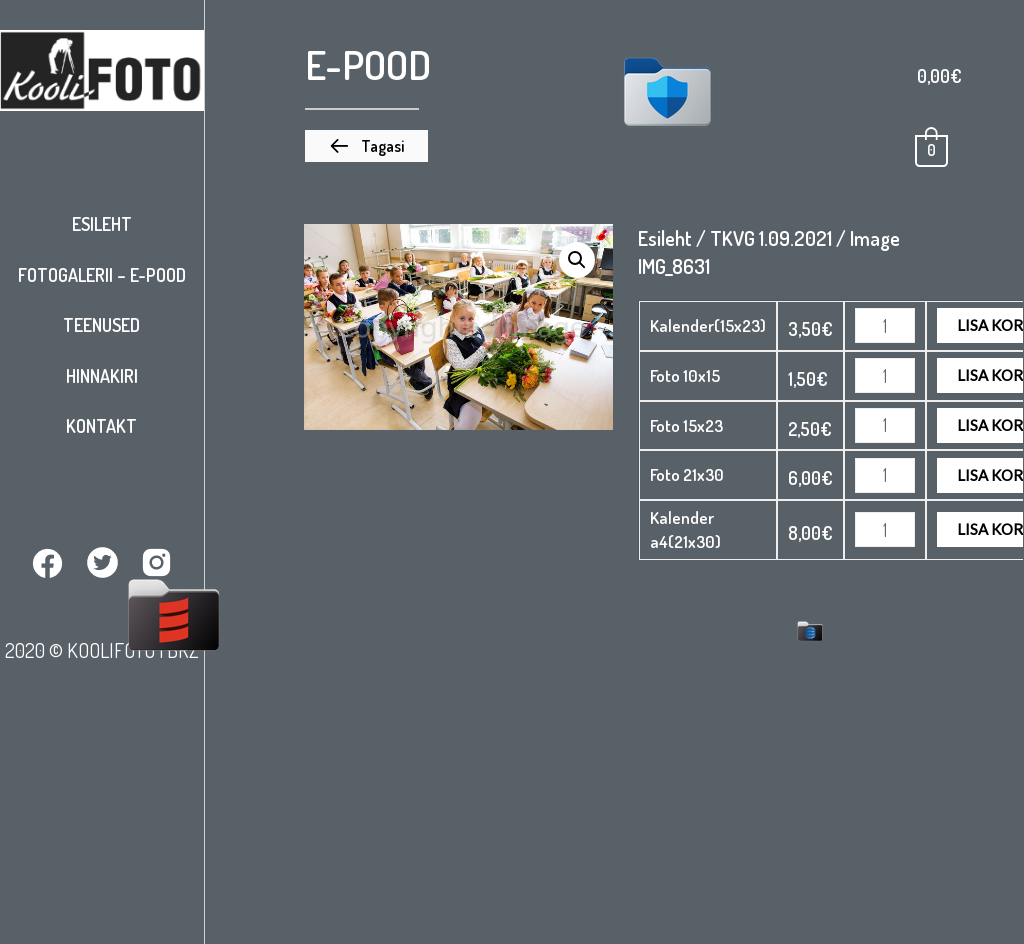 Image resolution: width=1024 pixels, height=944 pixels. I want to click on open dynamodb database files folder, so click(810, 632).